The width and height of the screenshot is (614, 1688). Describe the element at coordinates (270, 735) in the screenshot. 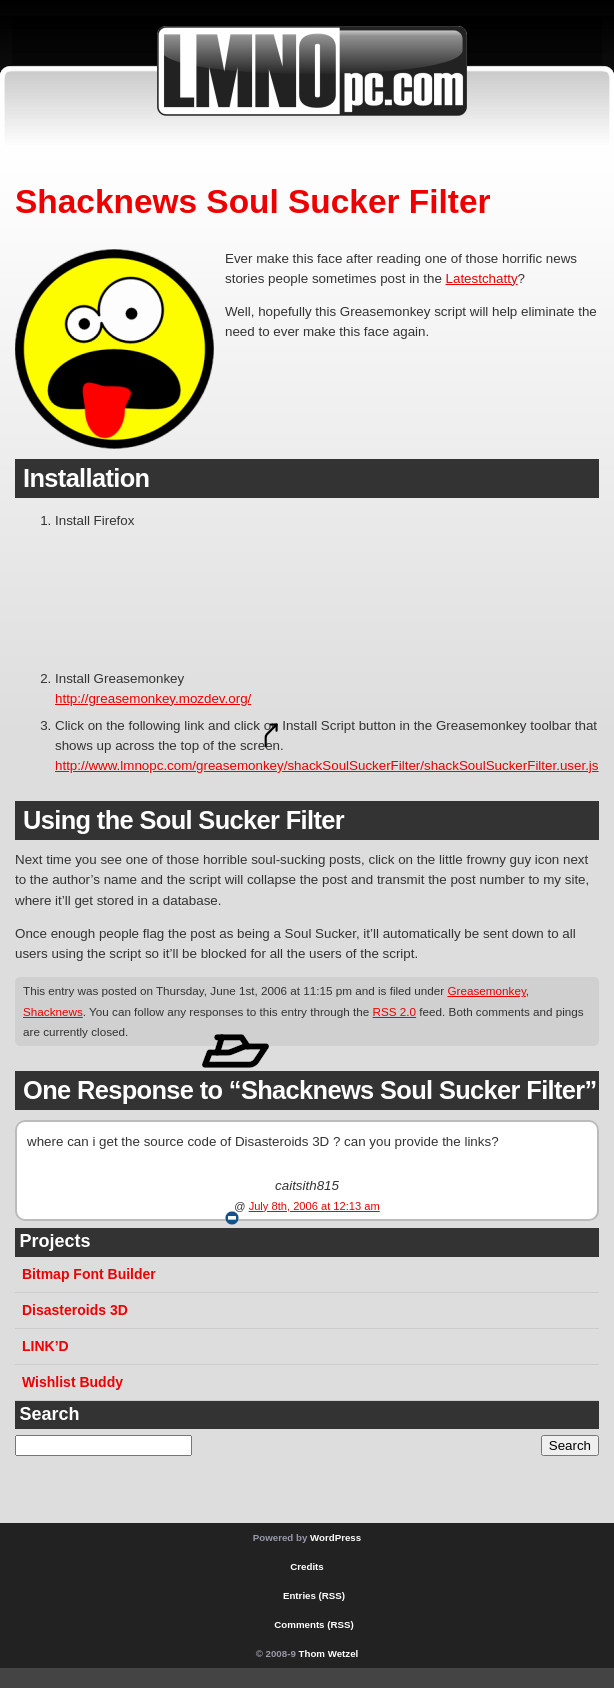

I see `bear right at the next turn` at that location.